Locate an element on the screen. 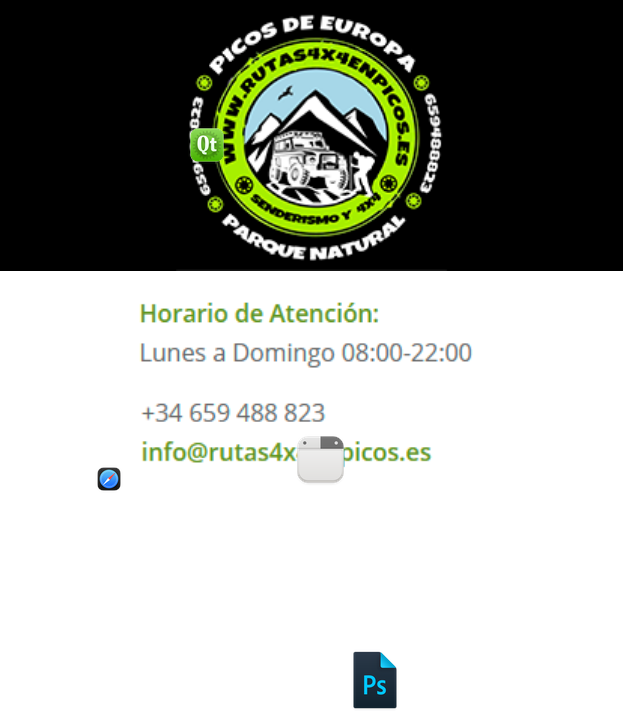 The height and width of the screenshot is (720, 623). customize window decoration settings is located at coordinates (320, 459).